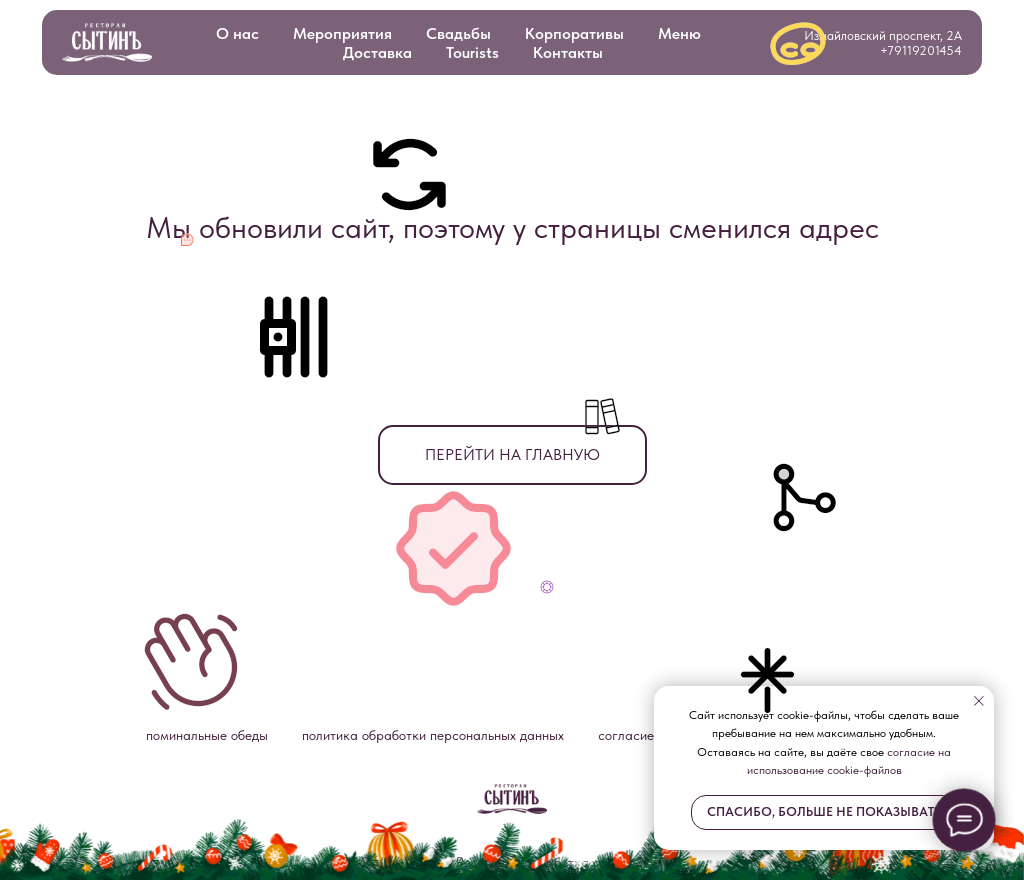 The image size is (1024, 880). What do you see at coordinates (799, 497) in the screenshot?
I see `merge branches in version control` at bounding box center [799, 497].